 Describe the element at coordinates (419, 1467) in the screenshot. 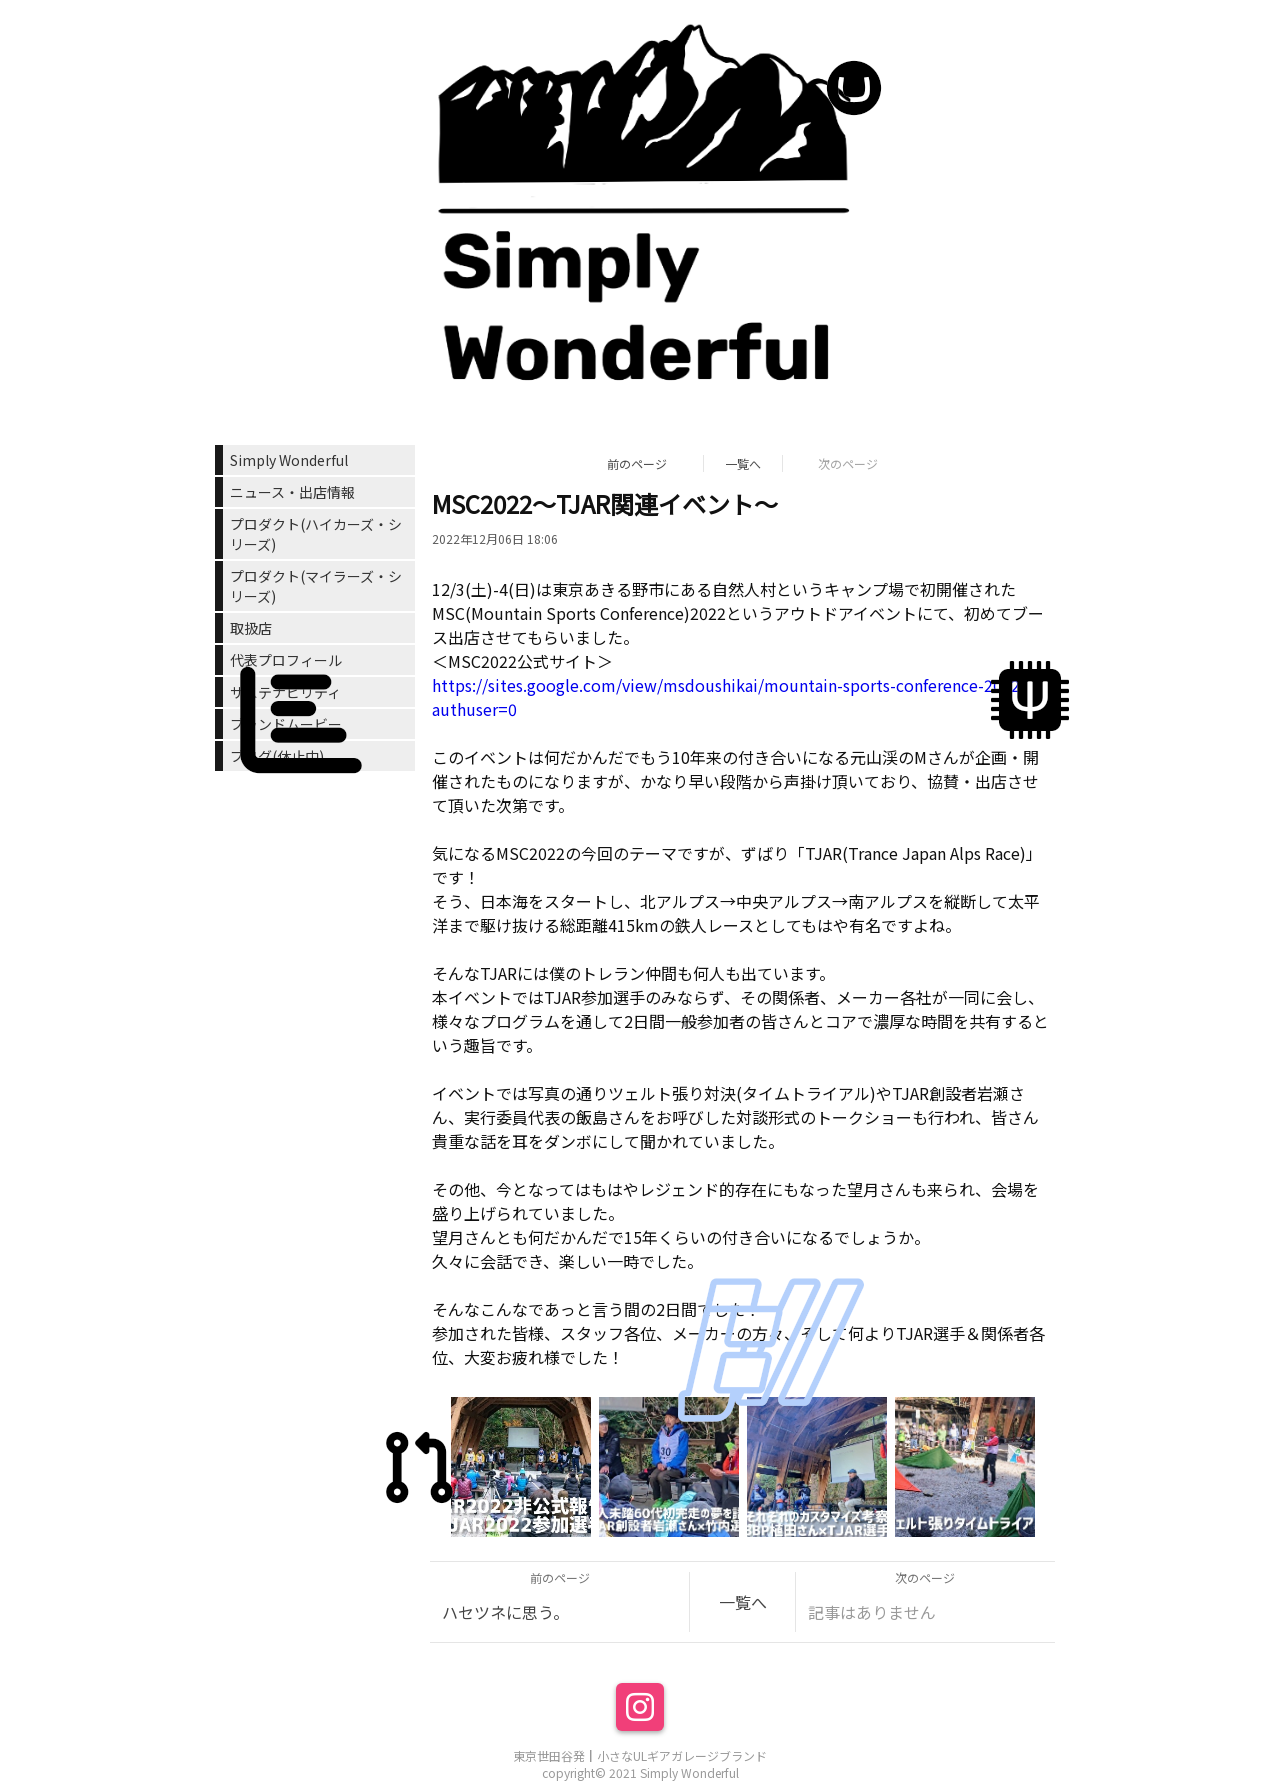

I see `view pull request details` at that location.